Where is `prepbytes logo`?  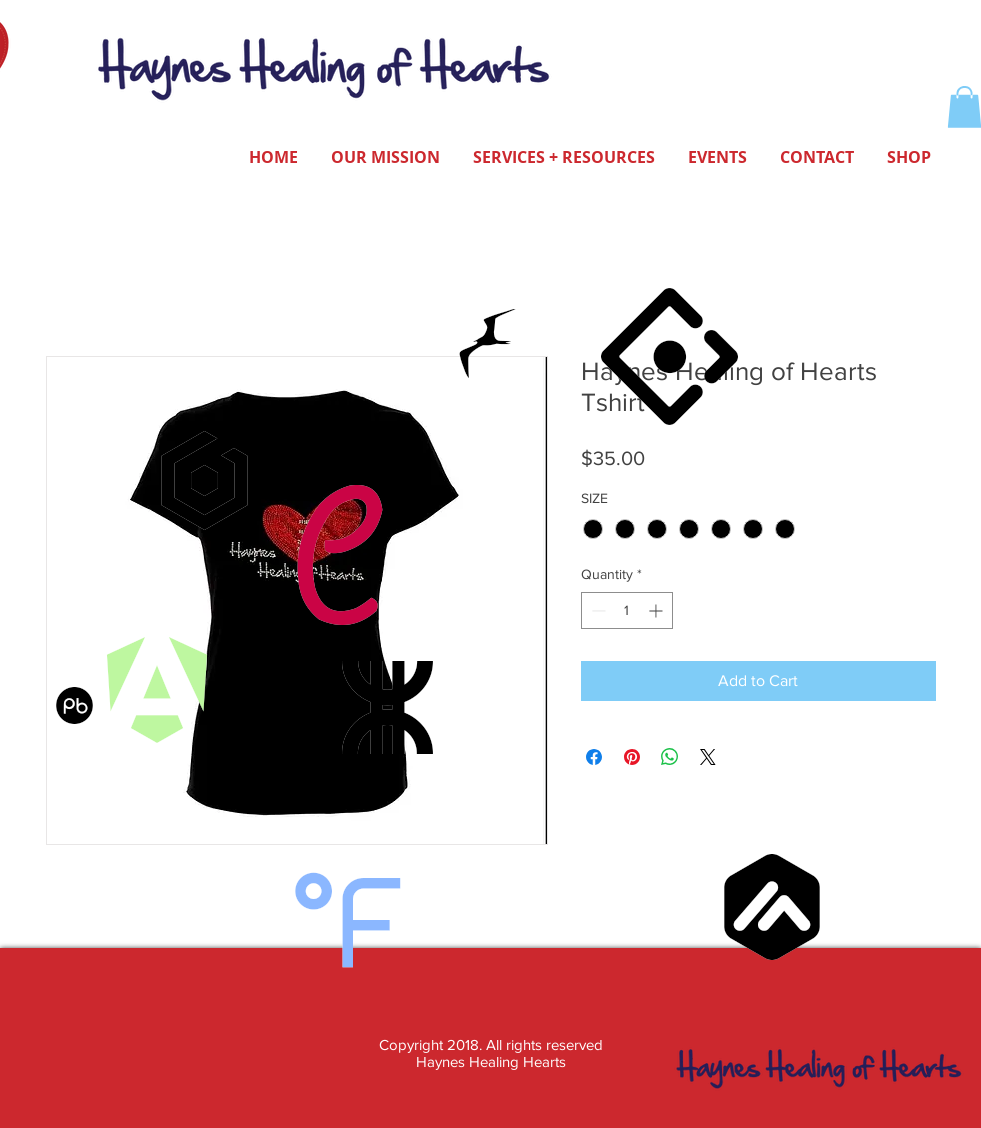 prepbytes logo is located at coordinates (74, 705).